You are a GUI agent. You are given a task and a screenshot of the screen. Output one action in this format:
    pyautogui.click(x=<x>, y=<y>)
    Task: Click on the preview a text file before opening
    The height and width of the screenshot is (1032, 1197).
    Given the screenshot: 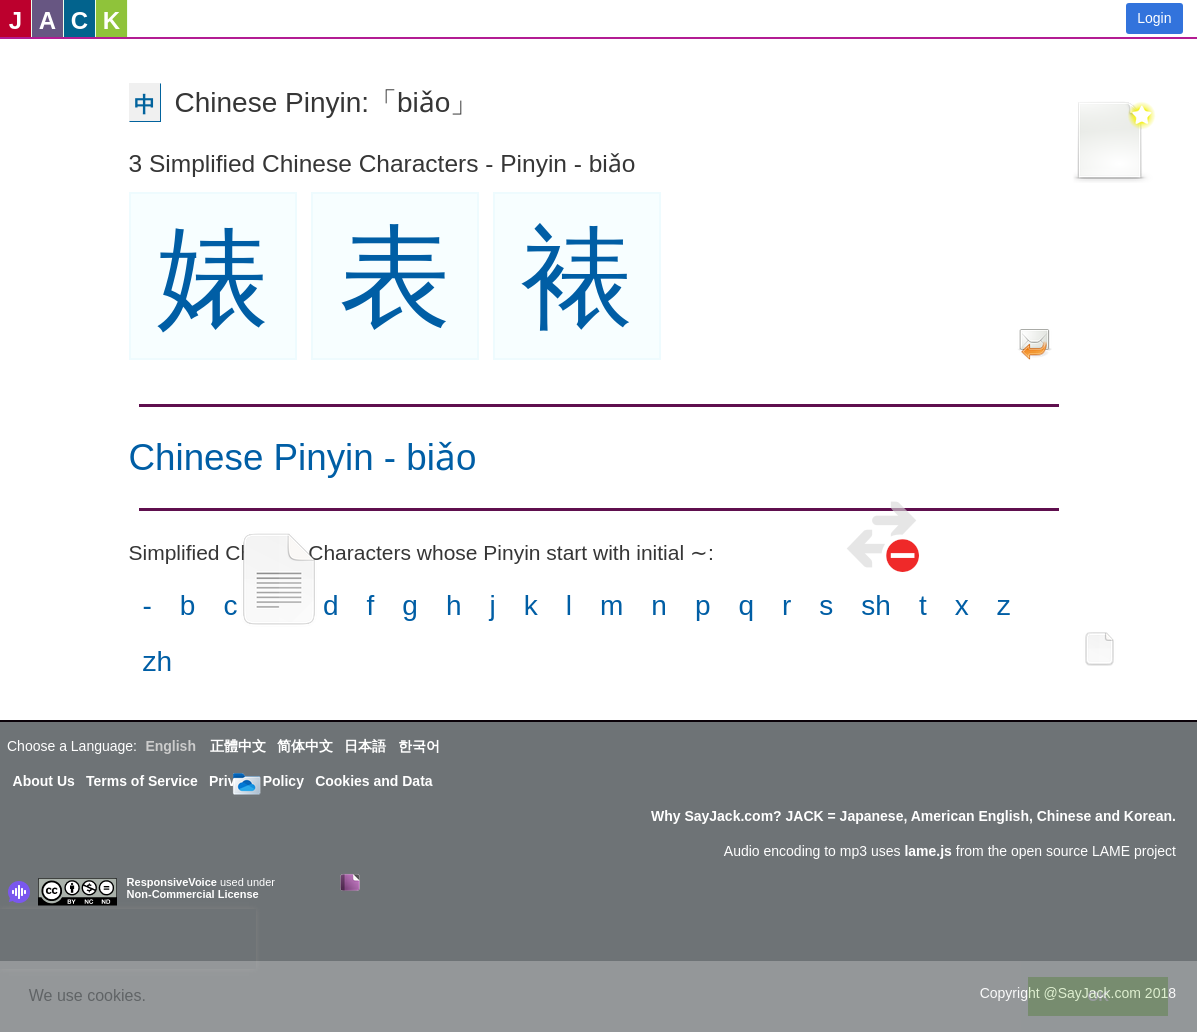 What is the action you would take?
    pyautogui.click(x=1099, y=648)
    